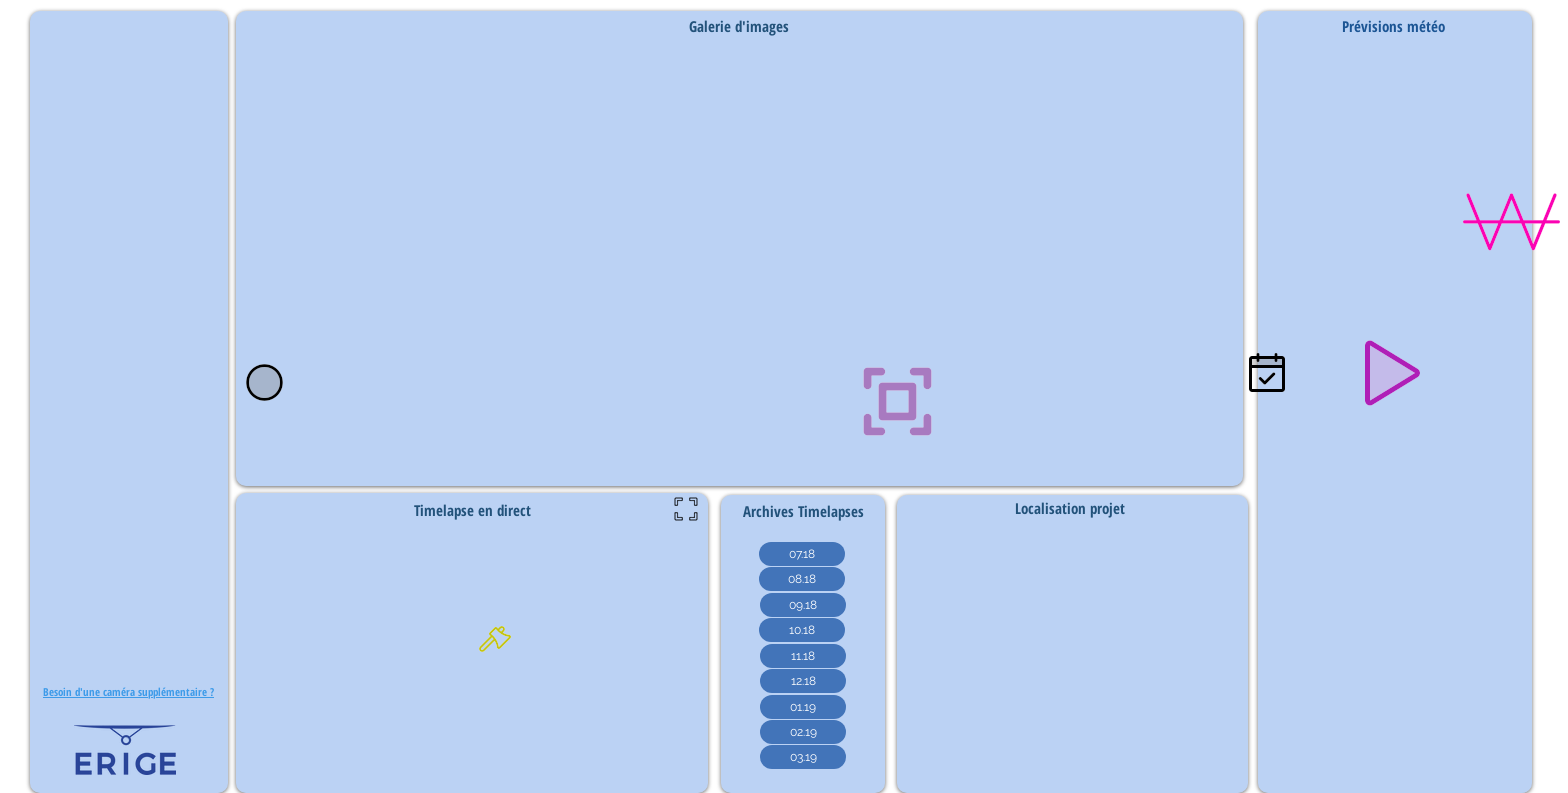 Image resolution: width=1568 pixels, height=793 pixels. Describe the element at coordinates (1511, 218) in the screenshot. I see `indicates south korean won currency` at that location.